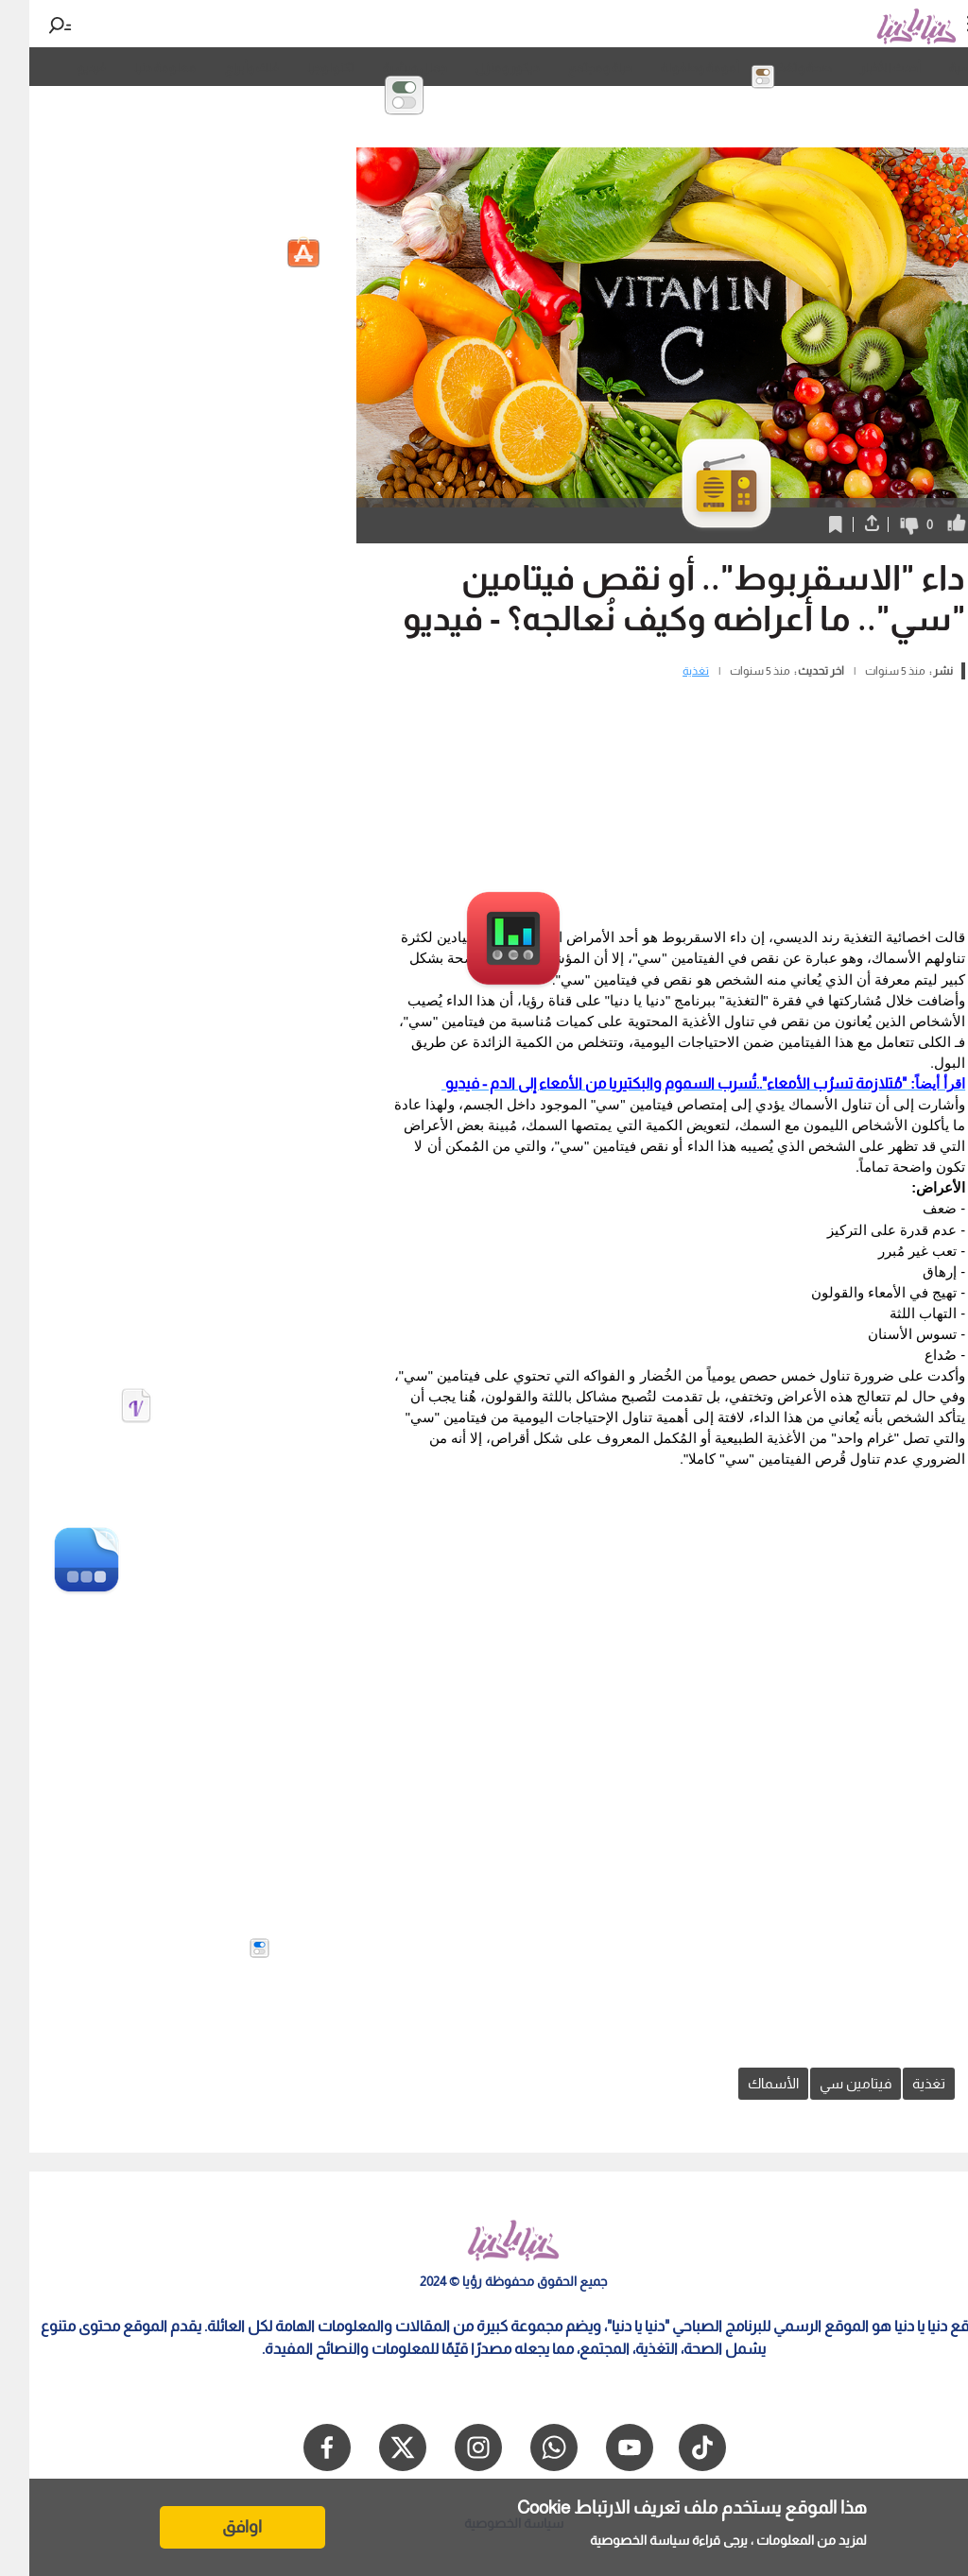 Image resolution: width=968 pixels, height=2576 pixels. What do you see at coordinates (303, 253) in the screenshot?
I see `open the software store to browse and install apps` at bounding box center [303, 253].